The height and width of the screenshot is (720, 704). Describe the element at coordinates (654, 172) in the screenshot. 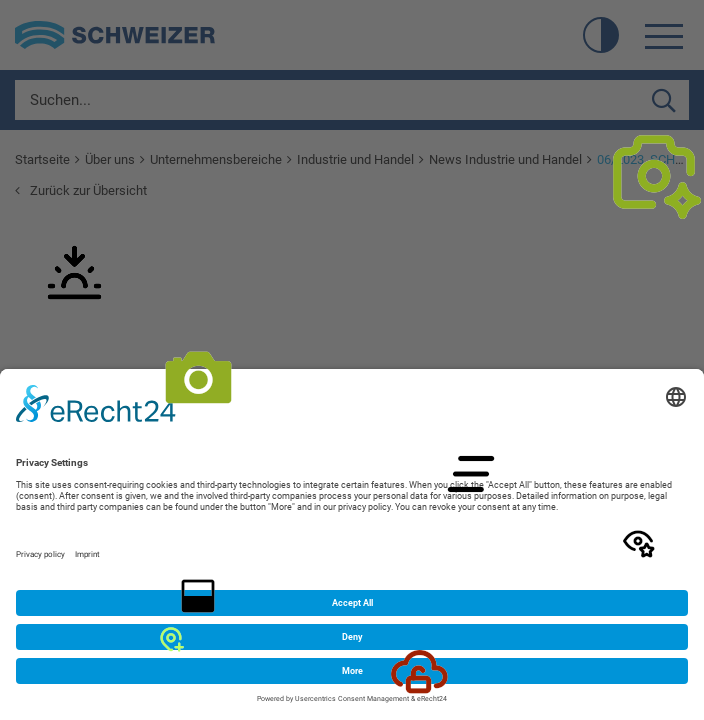

I see `apply AI-powered photo enhancement` at that location.